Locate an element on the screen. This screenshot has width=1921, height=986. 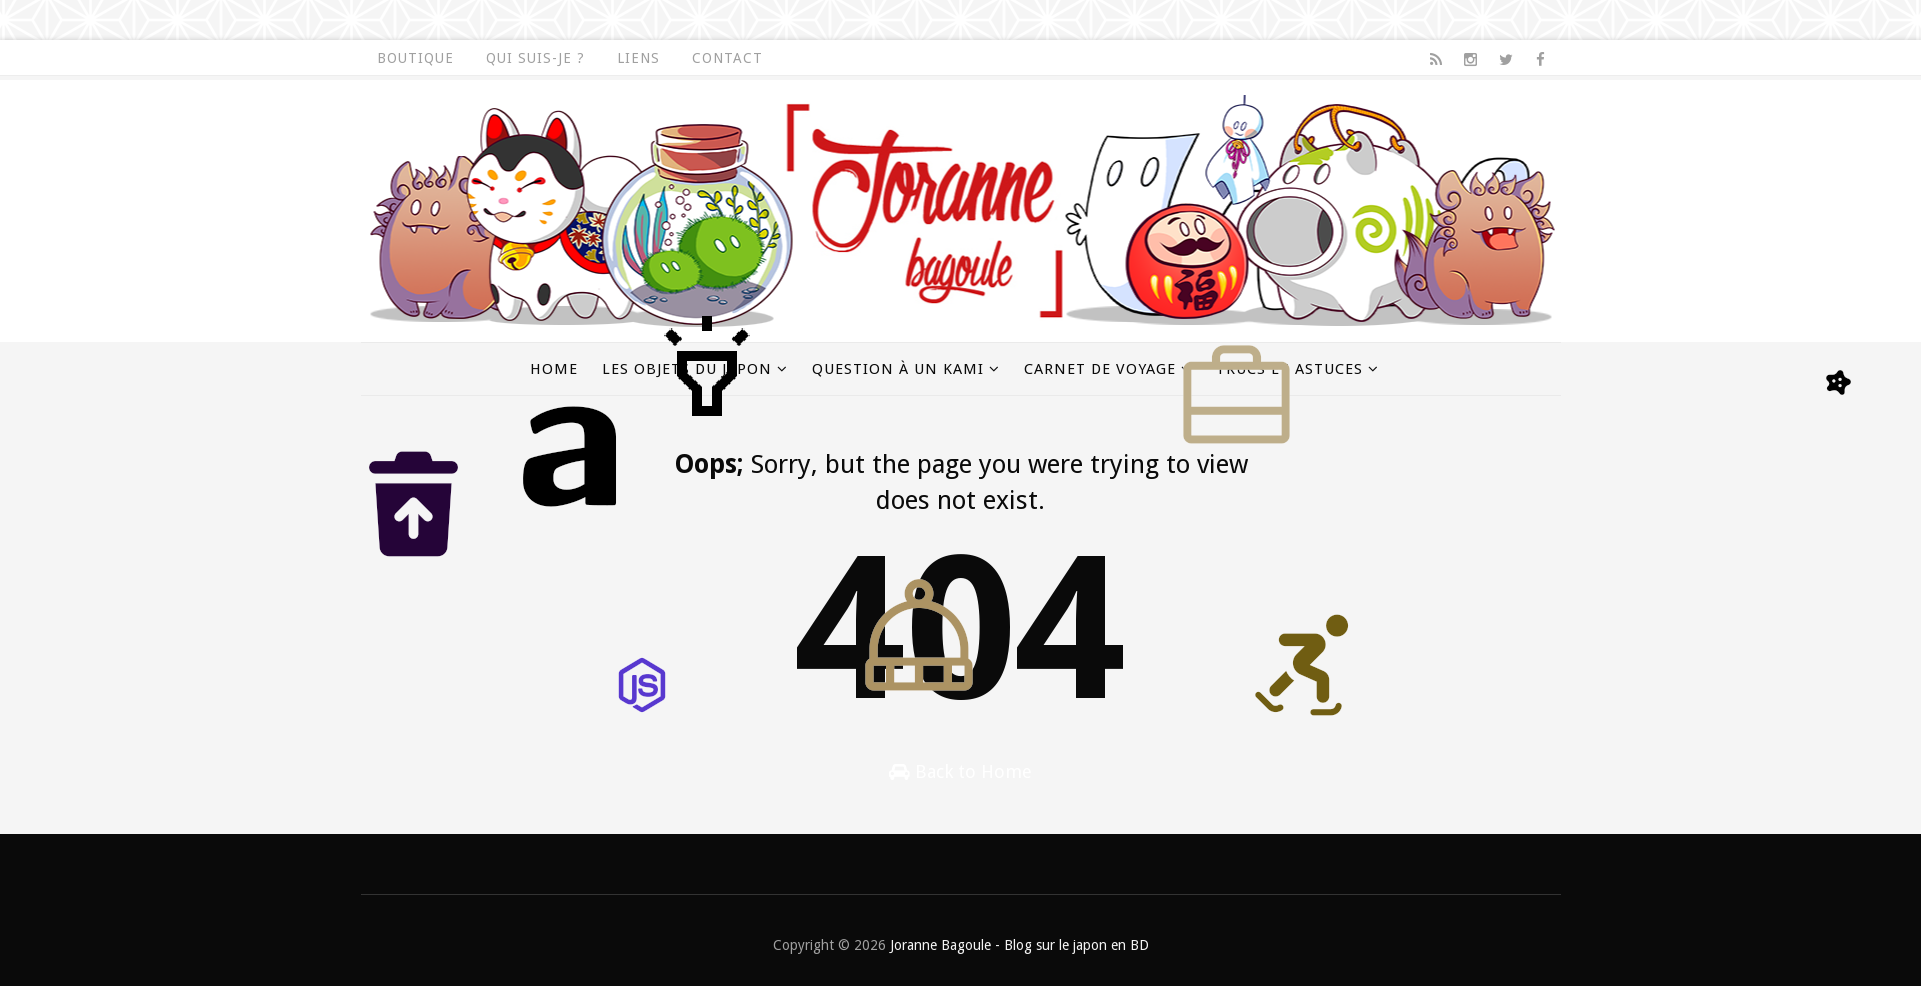
Node.js runtime or server-side JavaScript indicator is located at coordinates (642, 685).